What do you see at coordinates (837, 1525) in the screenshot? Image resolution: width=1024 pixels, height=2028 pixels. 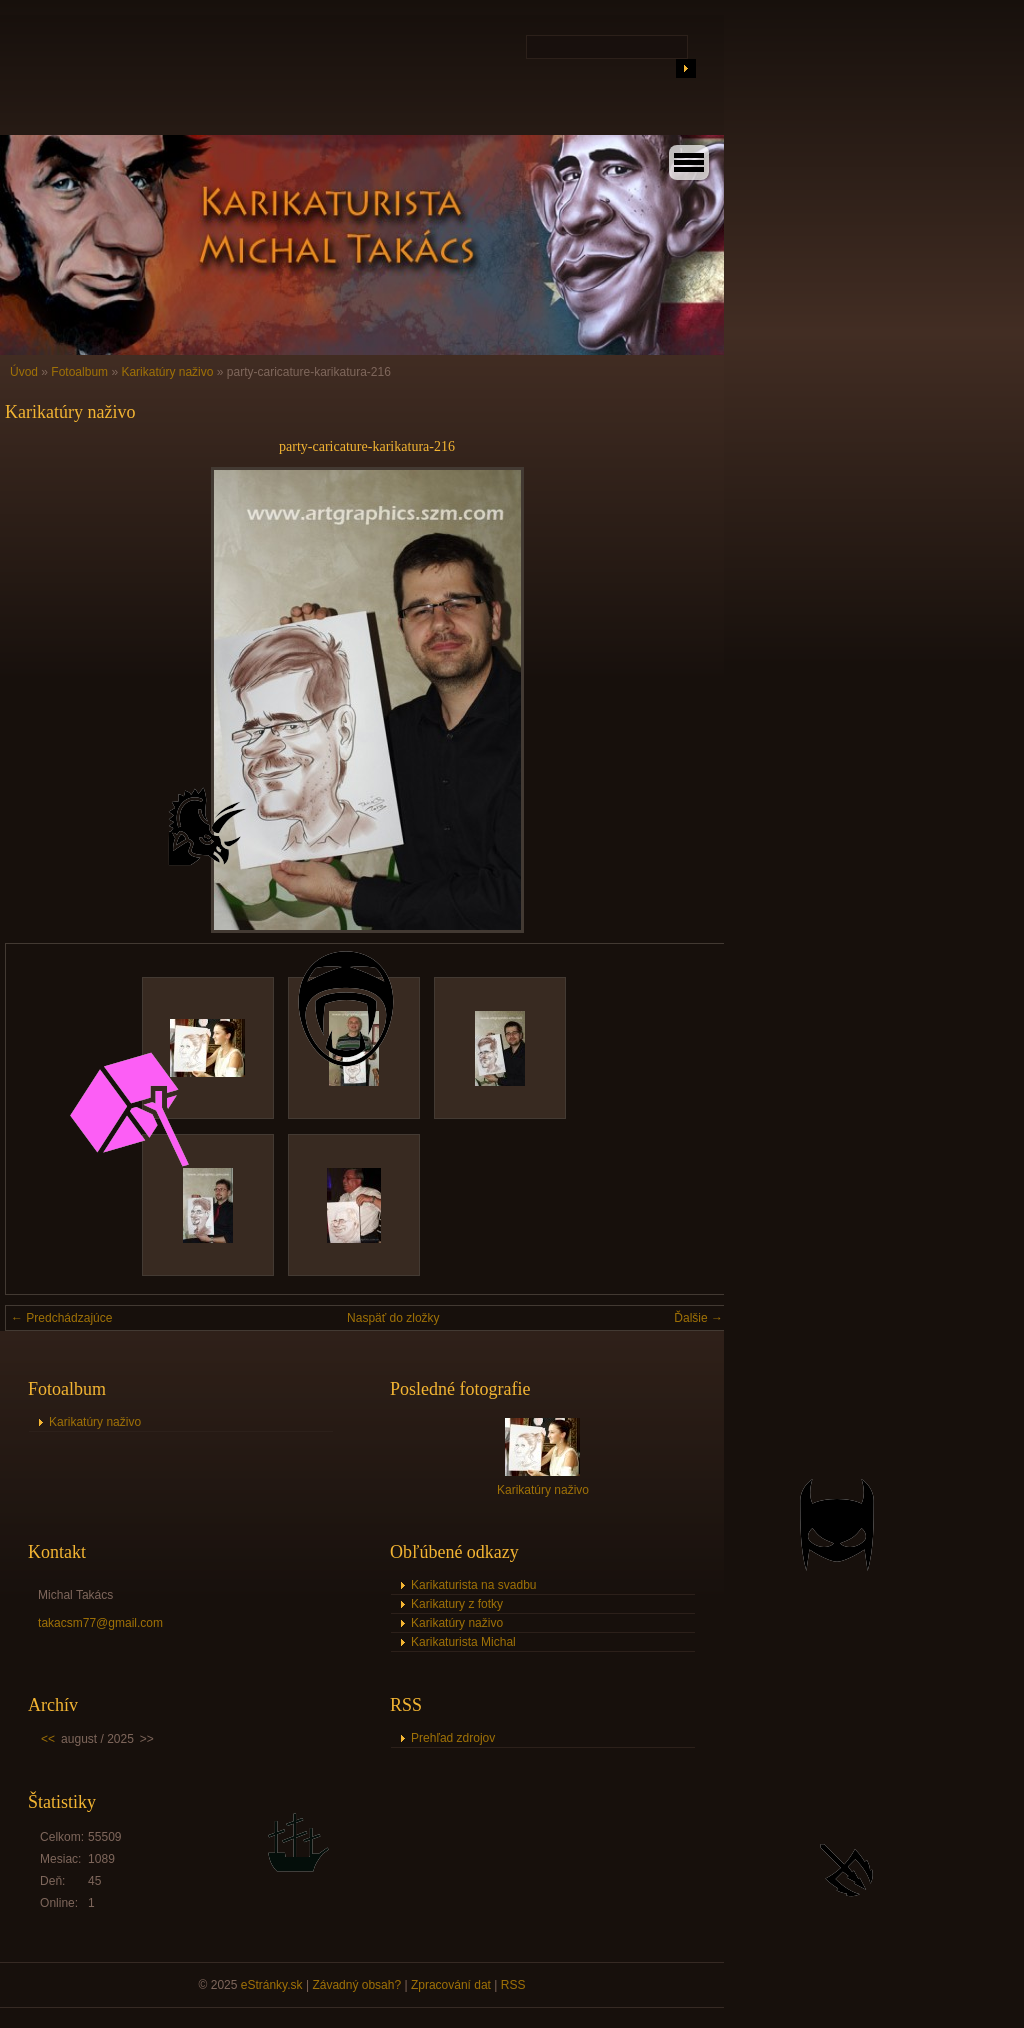 I see `select batman or superhero character` at bounding box center [837, 1525].